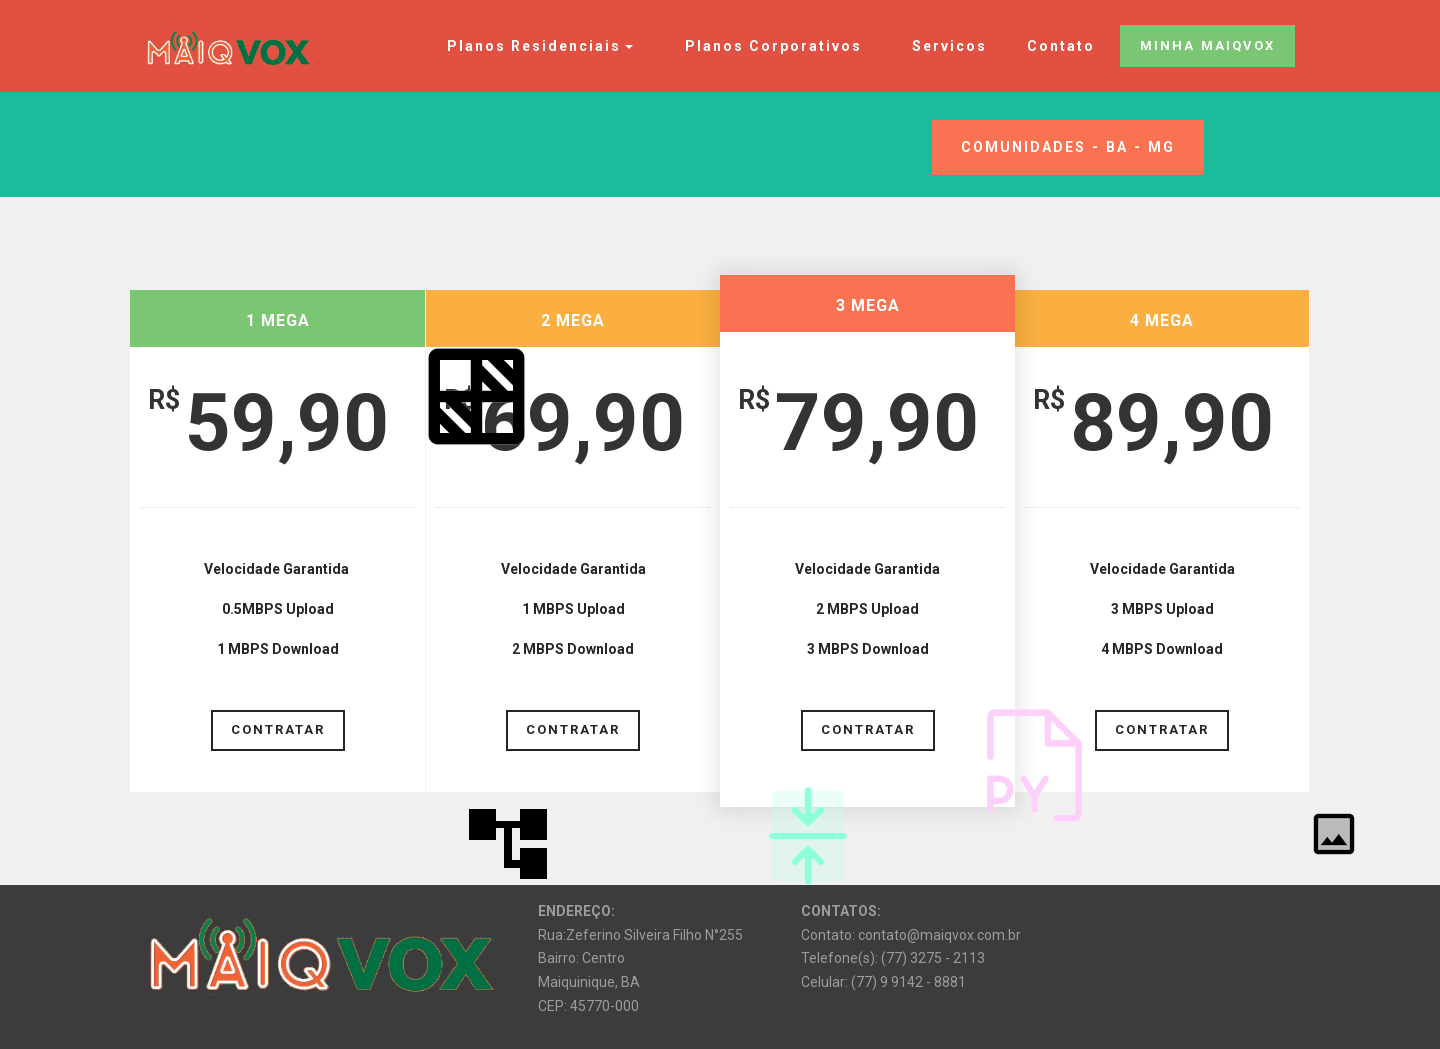 Image resolution: width=1440 pixels, height=1049 pixels. What do you see at coordinates (508, 844) in the screenshot?
I see `view account hierarchy or organizational structure` at bounding box center [508, 844].